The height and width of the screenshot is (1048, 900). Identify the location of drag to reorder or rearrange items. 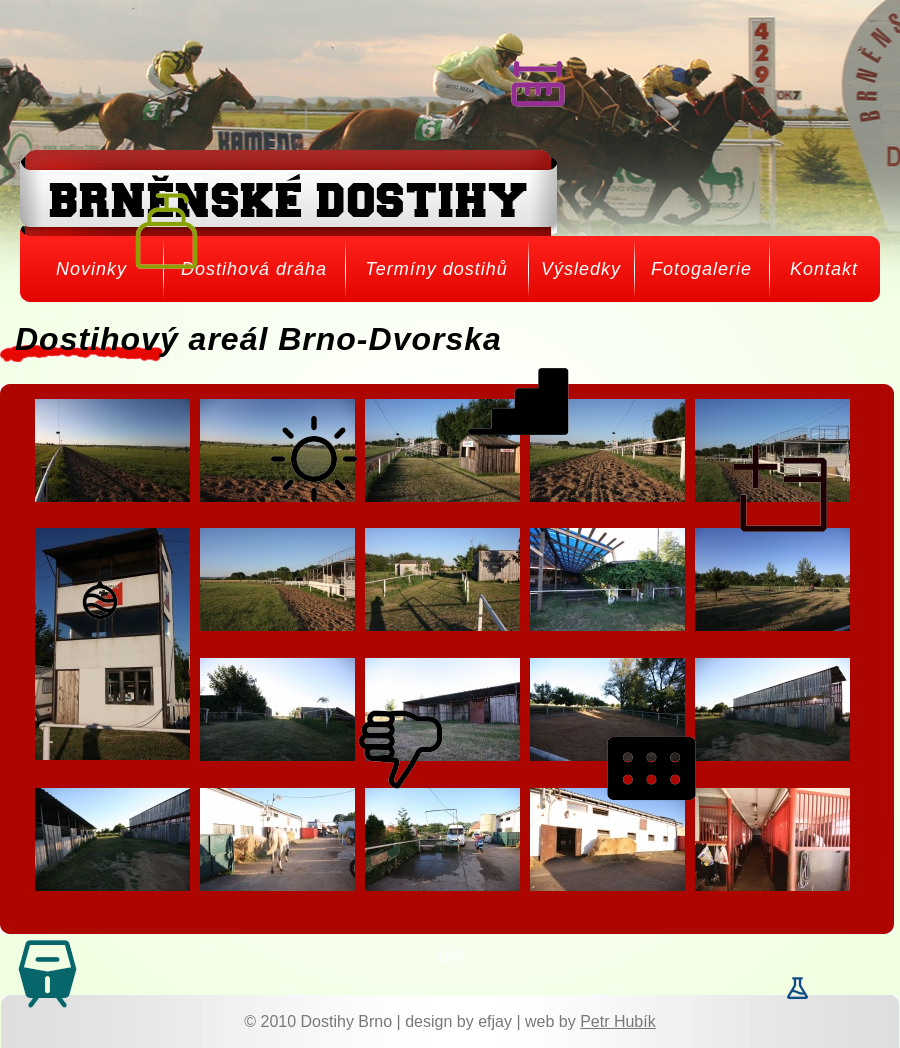
(651, 768).